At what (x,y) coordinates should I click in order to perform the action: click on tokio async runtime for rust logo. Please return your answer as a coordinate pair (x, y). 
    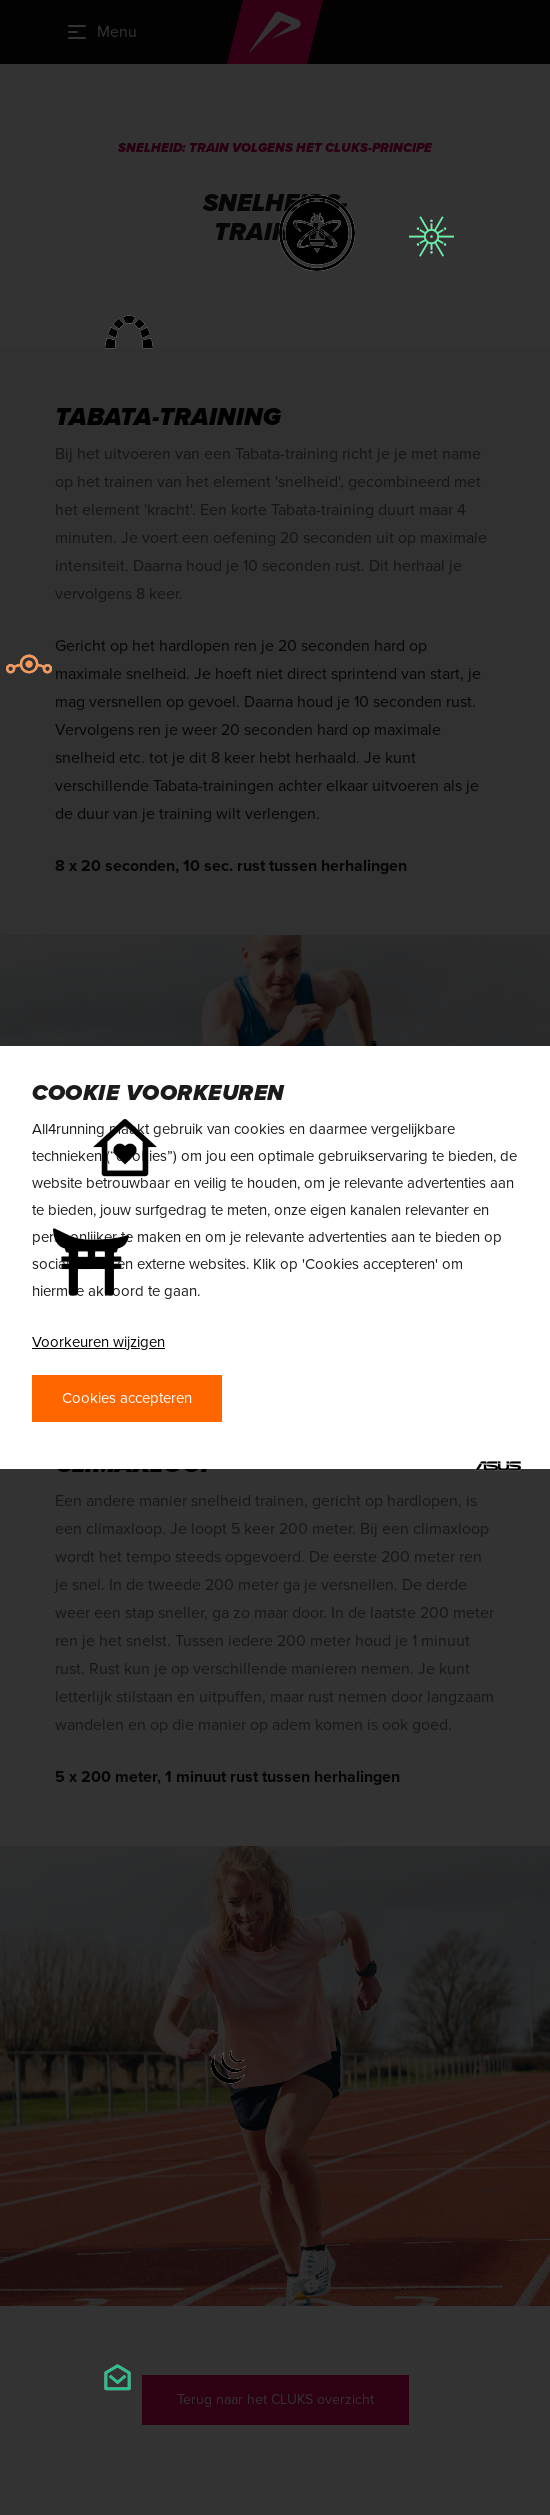
    Looking at the image, I should click on (431, 236).